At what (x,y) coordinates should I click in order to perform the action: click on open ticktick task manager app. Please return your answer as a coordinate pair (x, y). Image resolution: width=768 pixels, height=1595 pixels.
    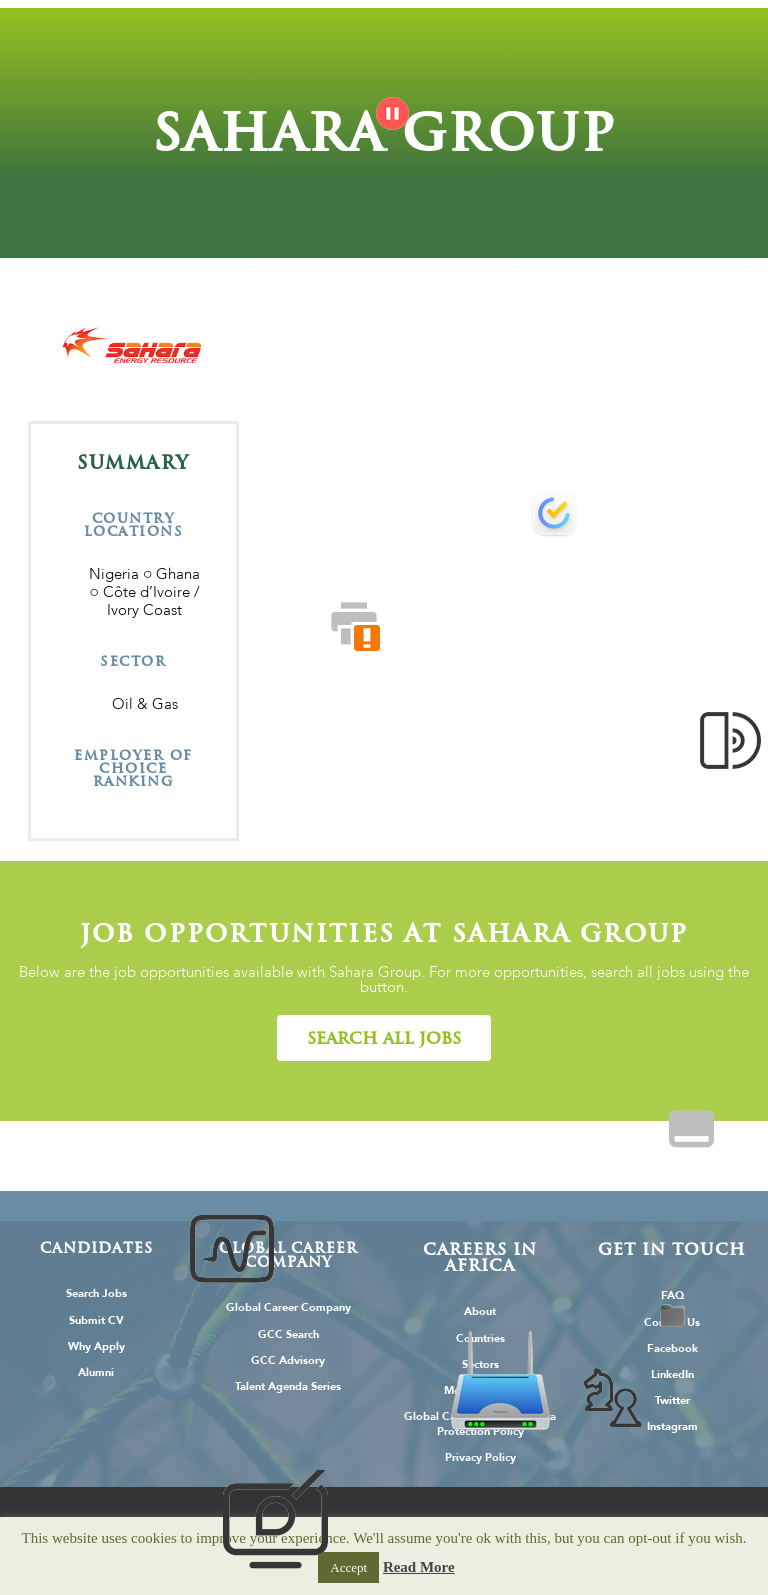
    Looking at the image, I should click on (554, 513).